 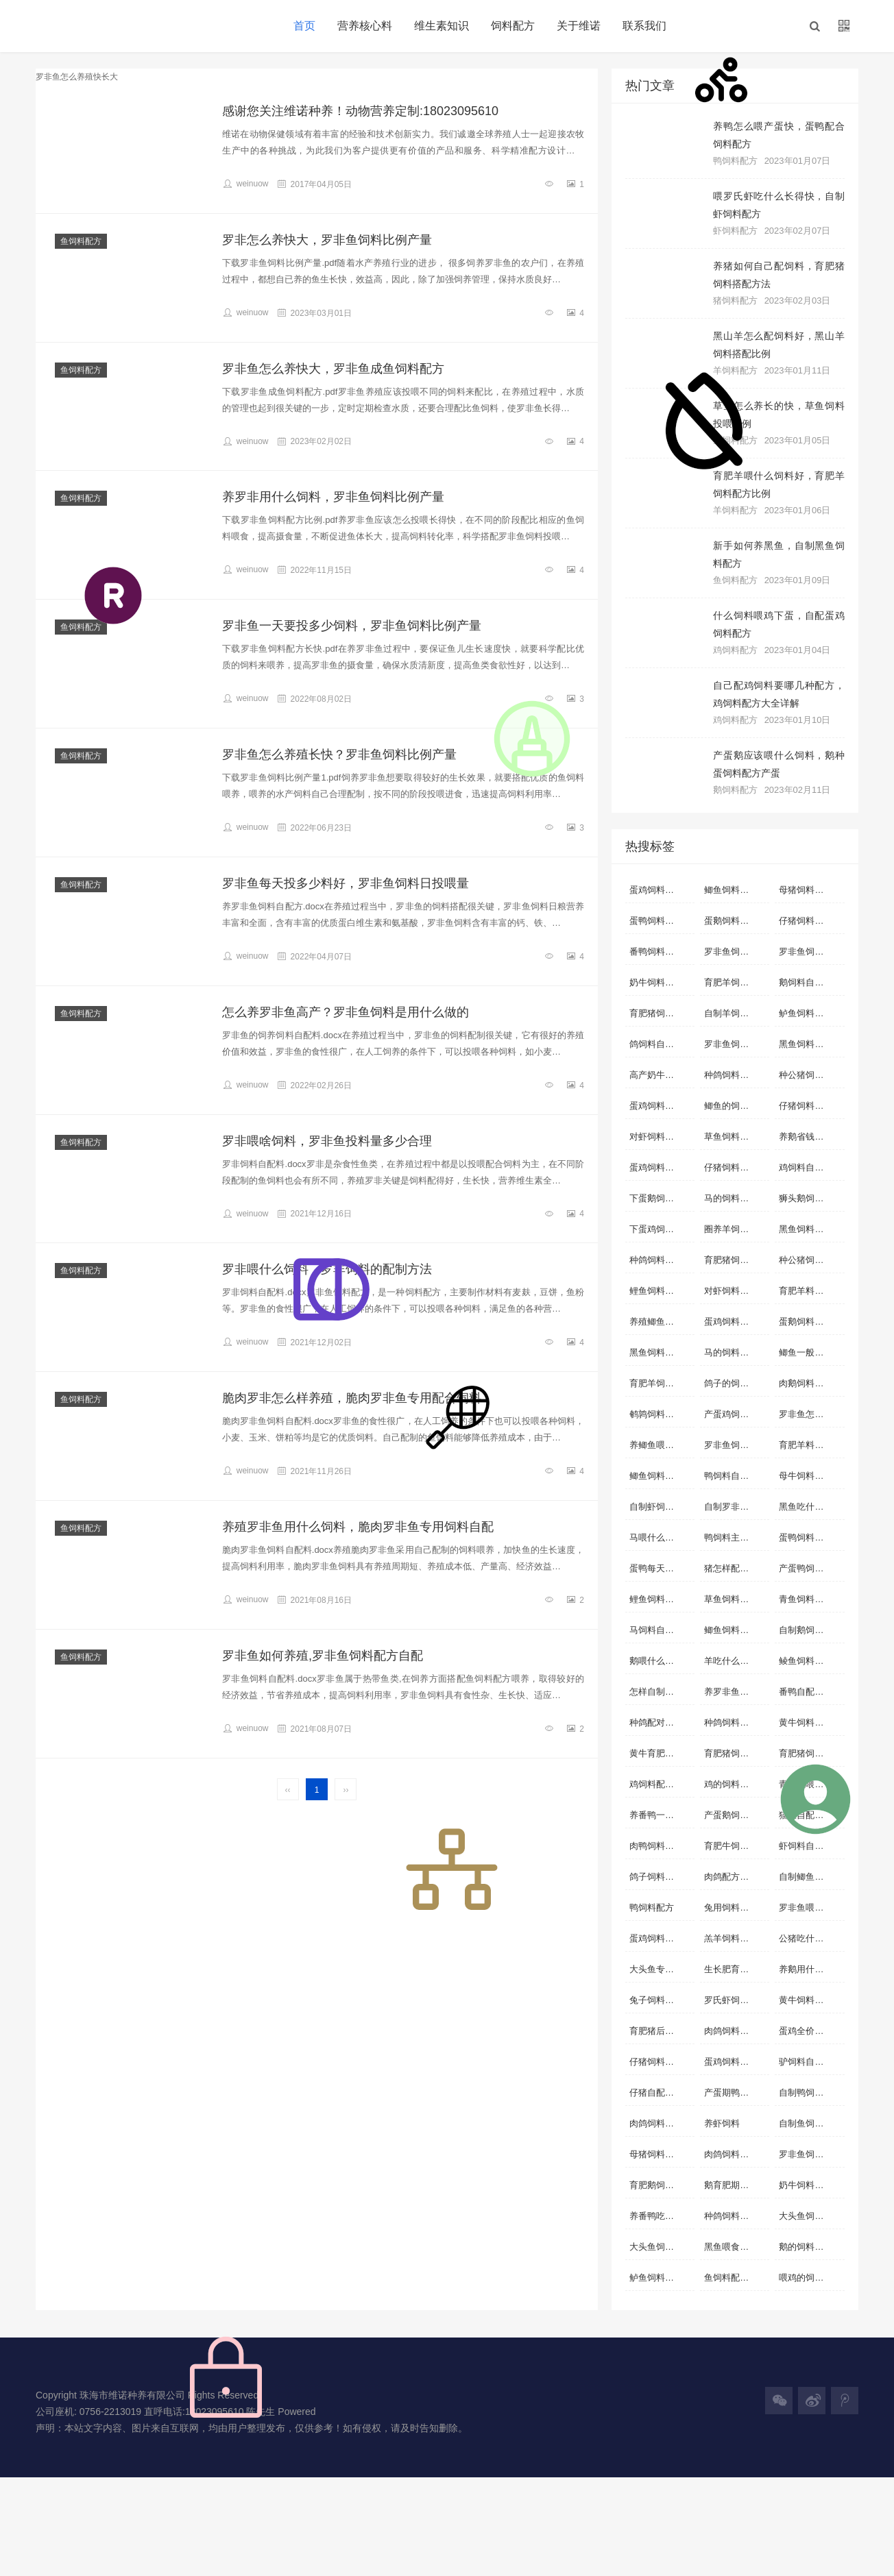 I want to click on access tennis or racquet sports features, so click(x=457, y=1419).